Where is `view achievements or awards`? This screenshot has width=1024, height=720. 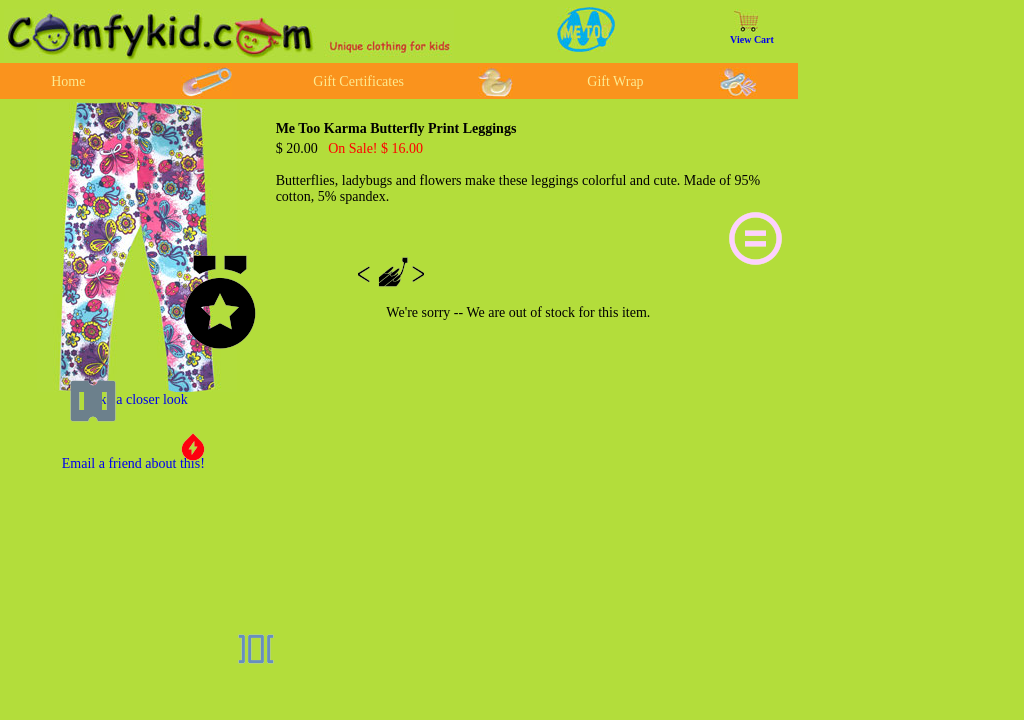 view achievements or awards is located at coordinates (220, 300).